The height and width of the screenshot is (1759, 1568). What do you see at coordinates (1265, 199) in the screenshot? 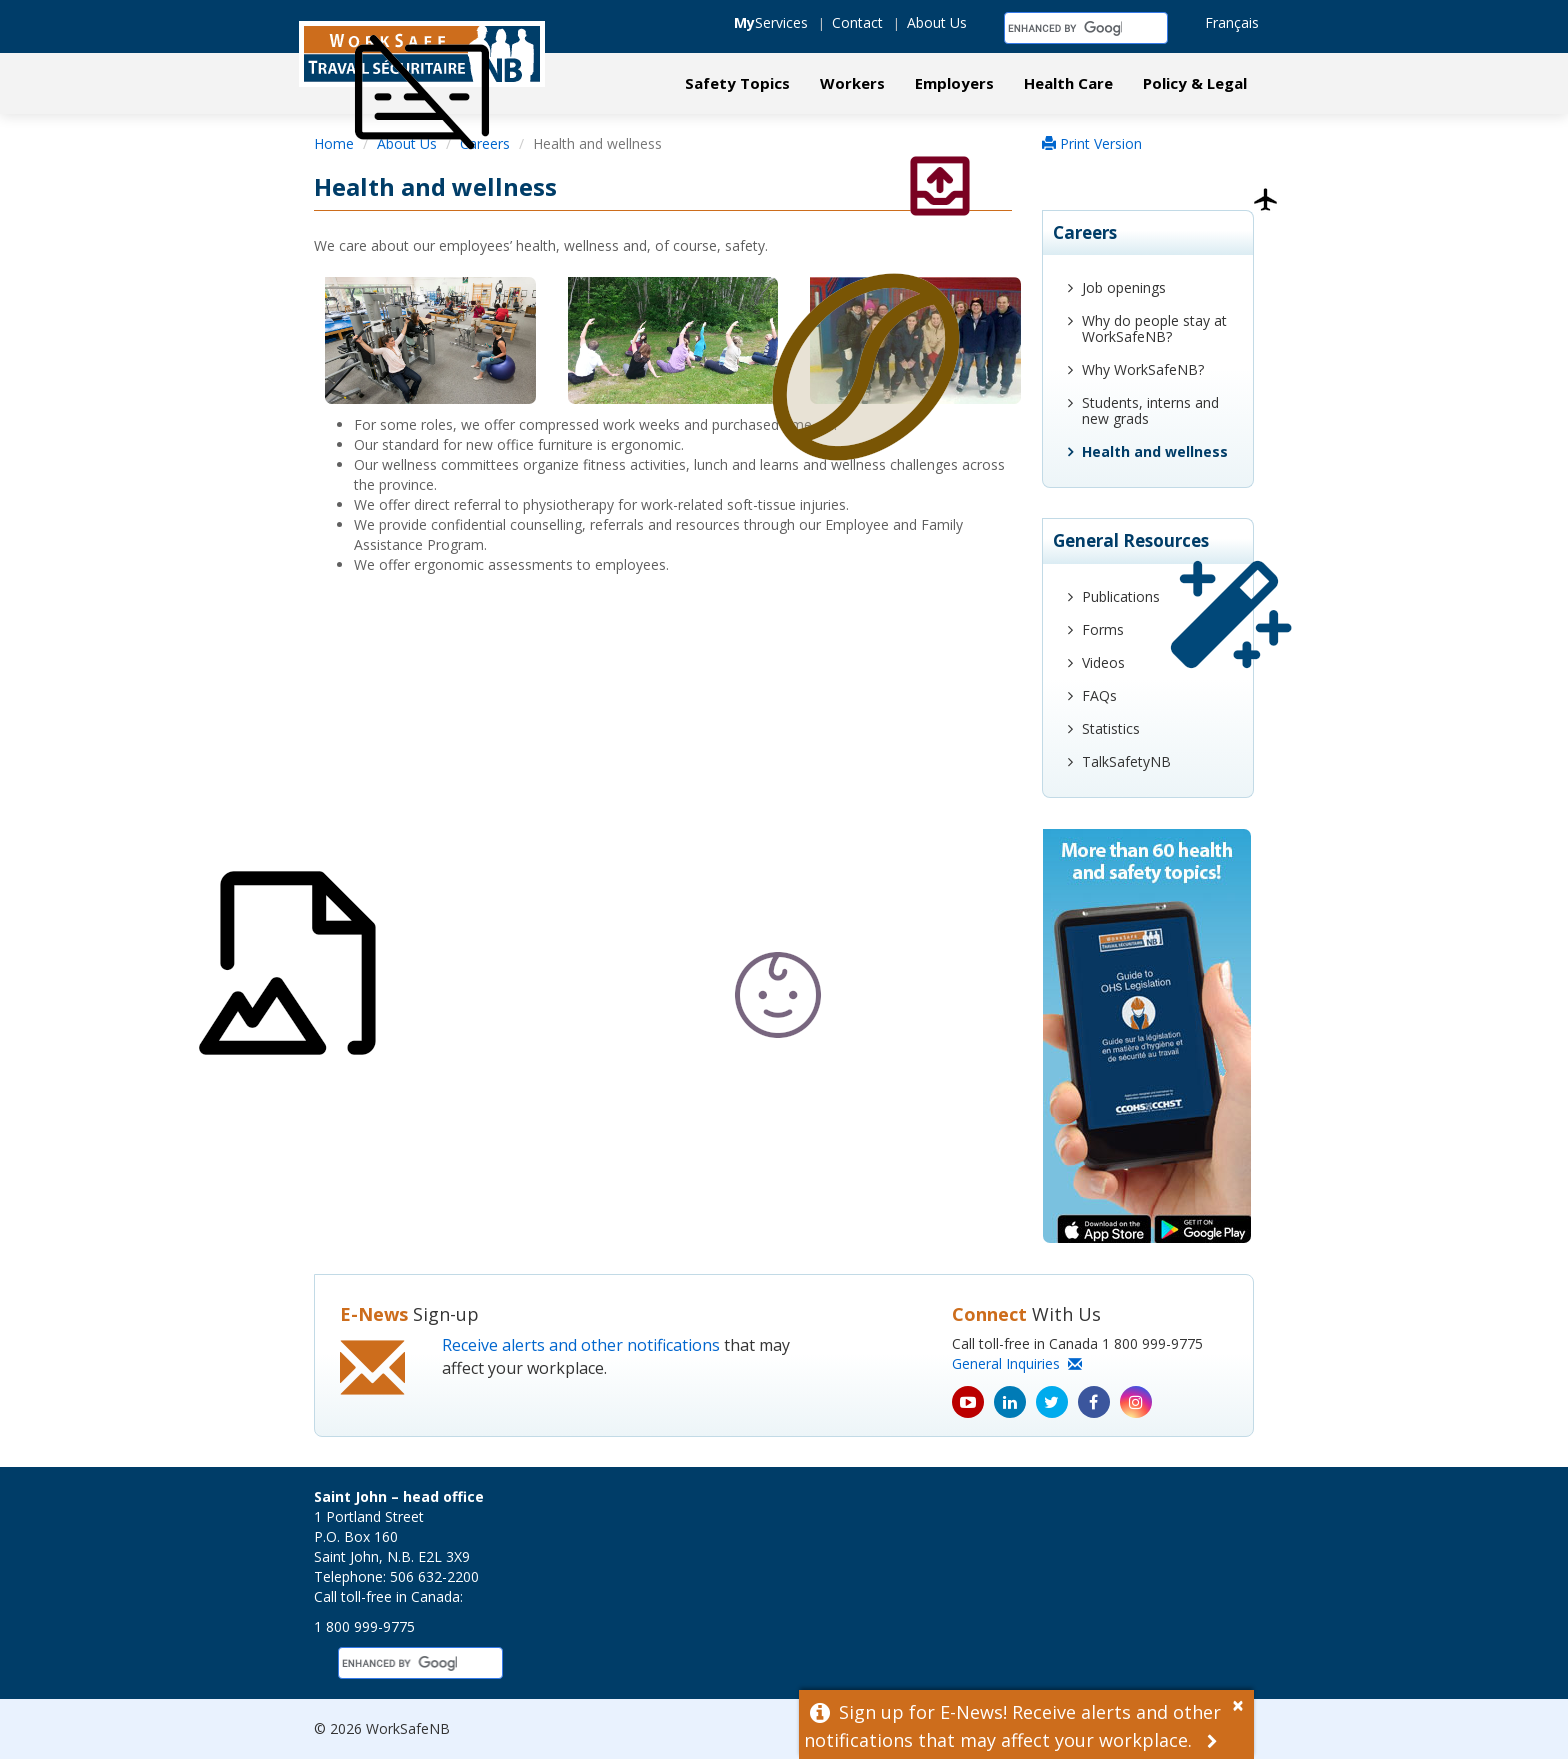
I see `enable airplane mode` at bounding box center [1265, 199].